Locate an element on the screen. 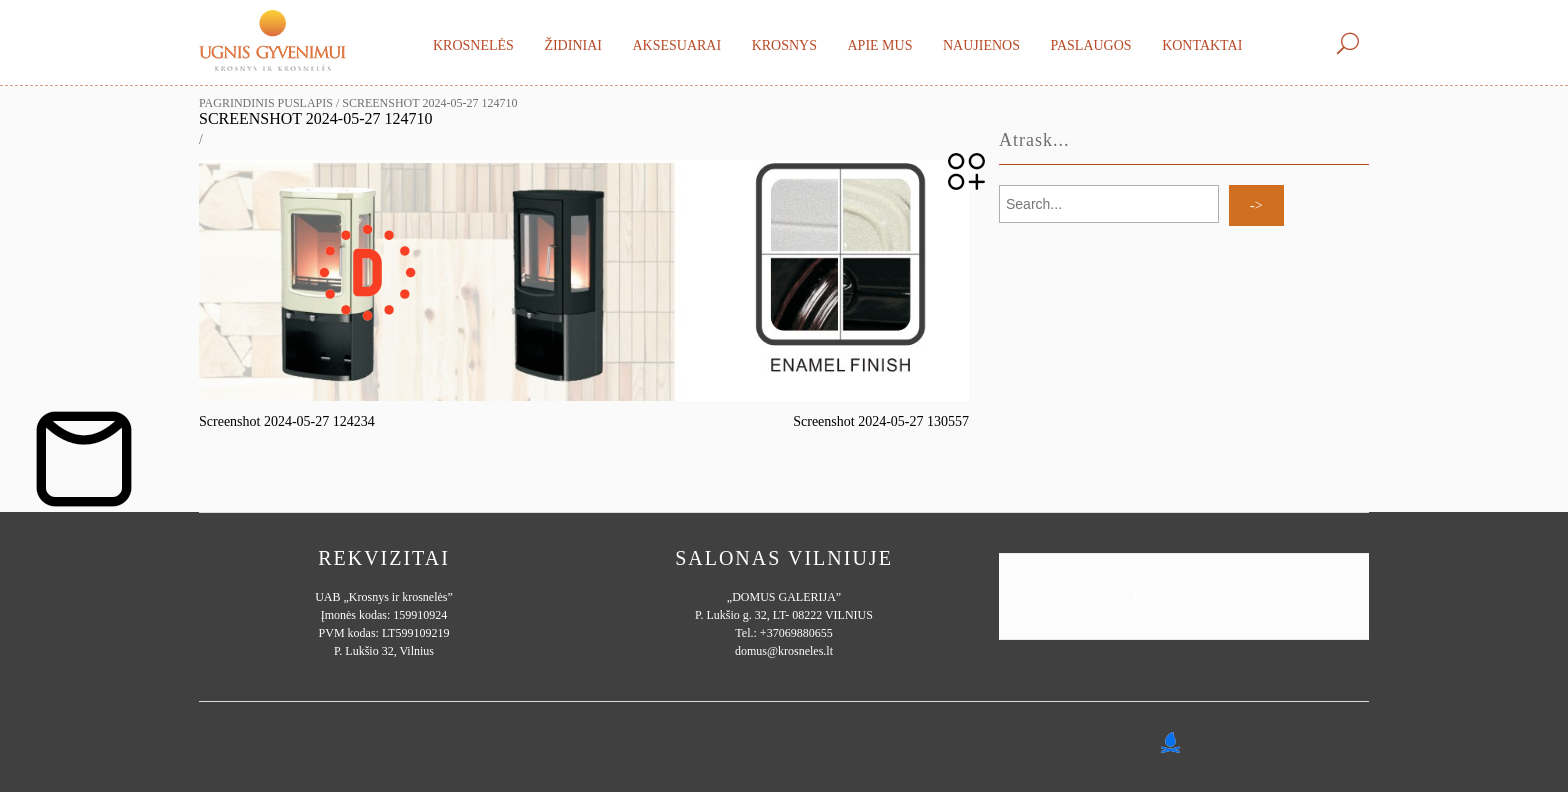  add a new item to a group or collection is located at coordinates (966, 171).